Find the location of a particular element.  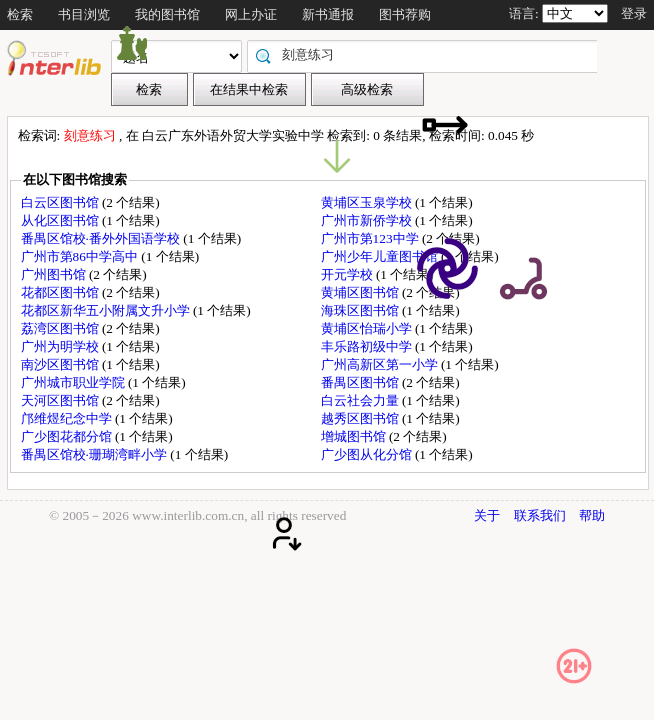

loading or processing content is located at coordinates (447, 268).